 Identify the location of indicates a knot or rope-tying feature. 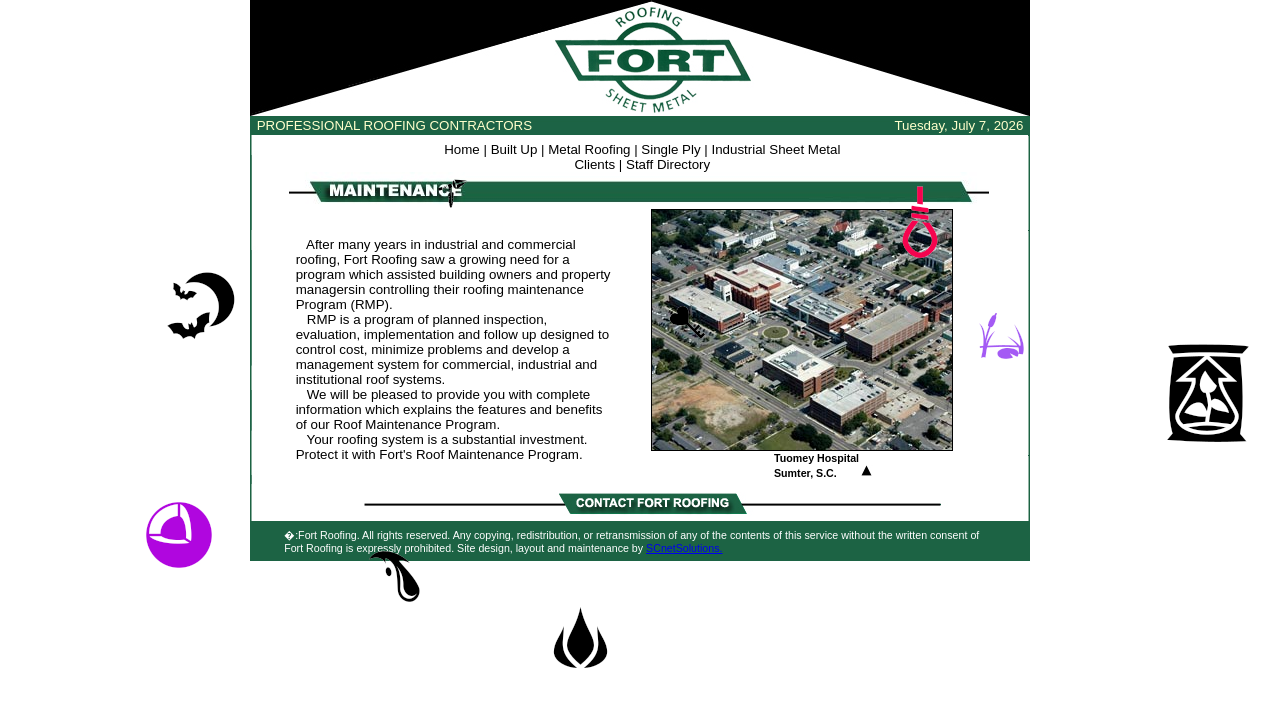
(920, 222).